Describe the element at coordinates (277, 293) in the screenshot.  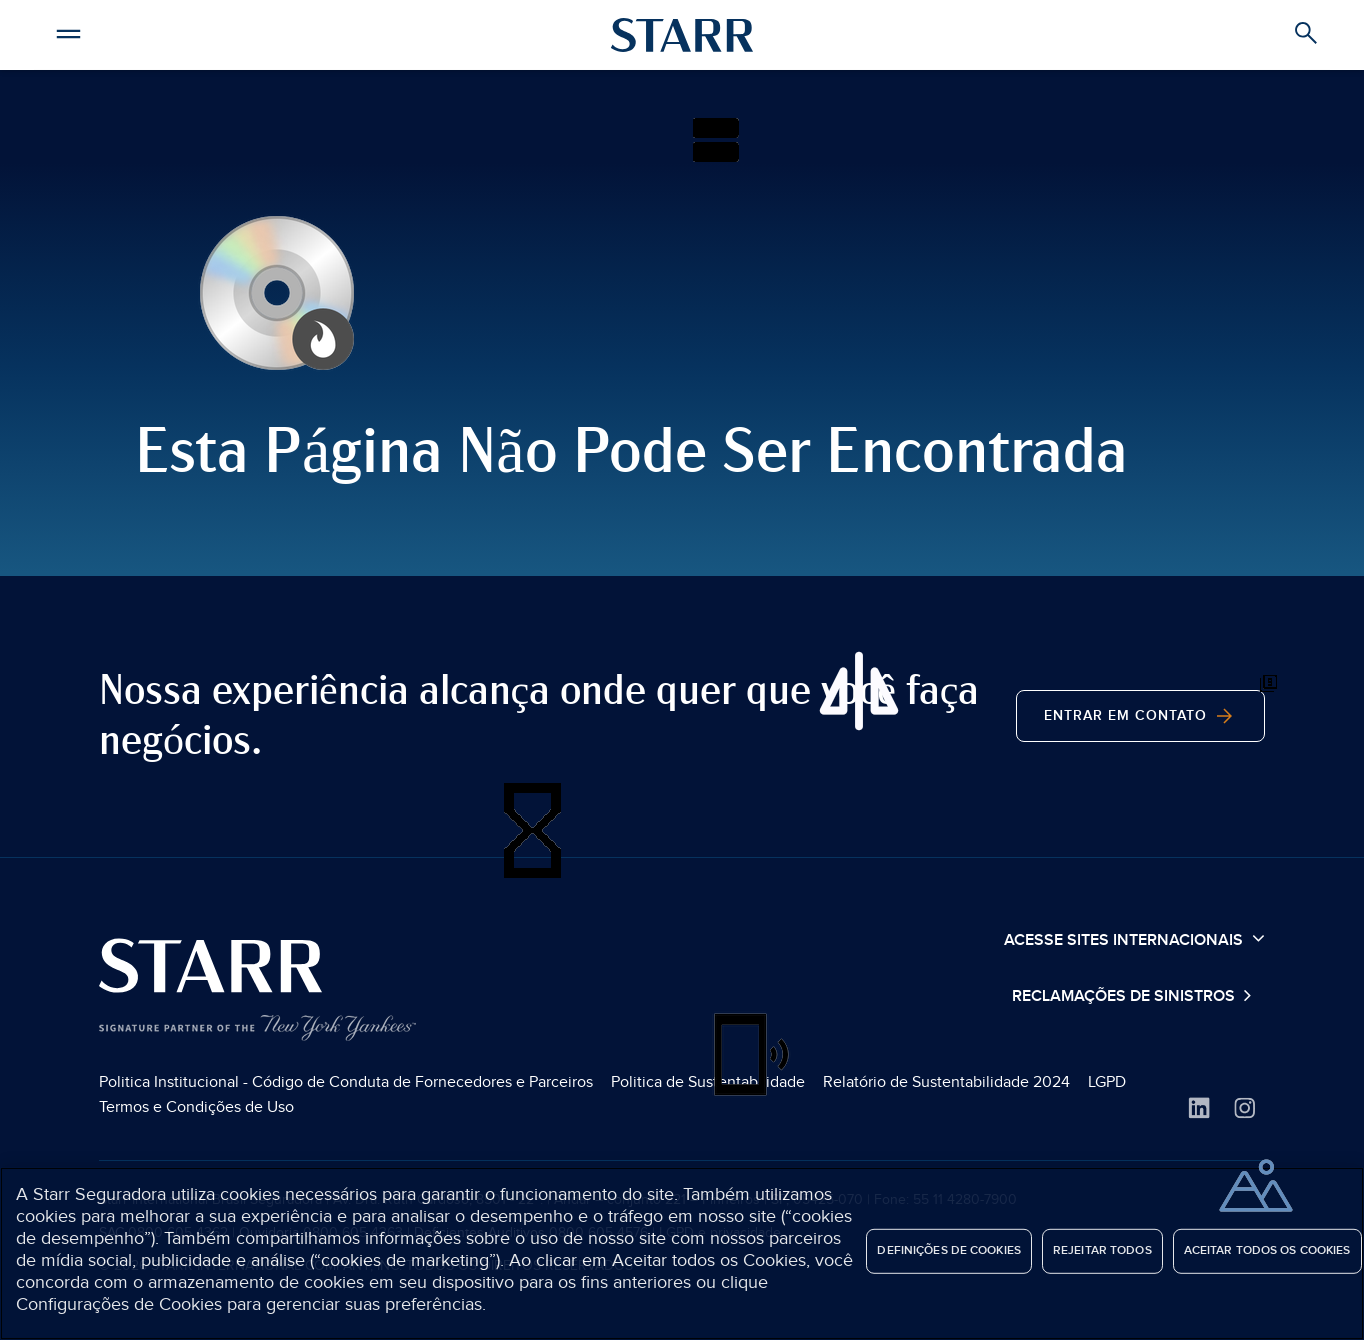
I see `burn files to a CD or DVD` at that location.